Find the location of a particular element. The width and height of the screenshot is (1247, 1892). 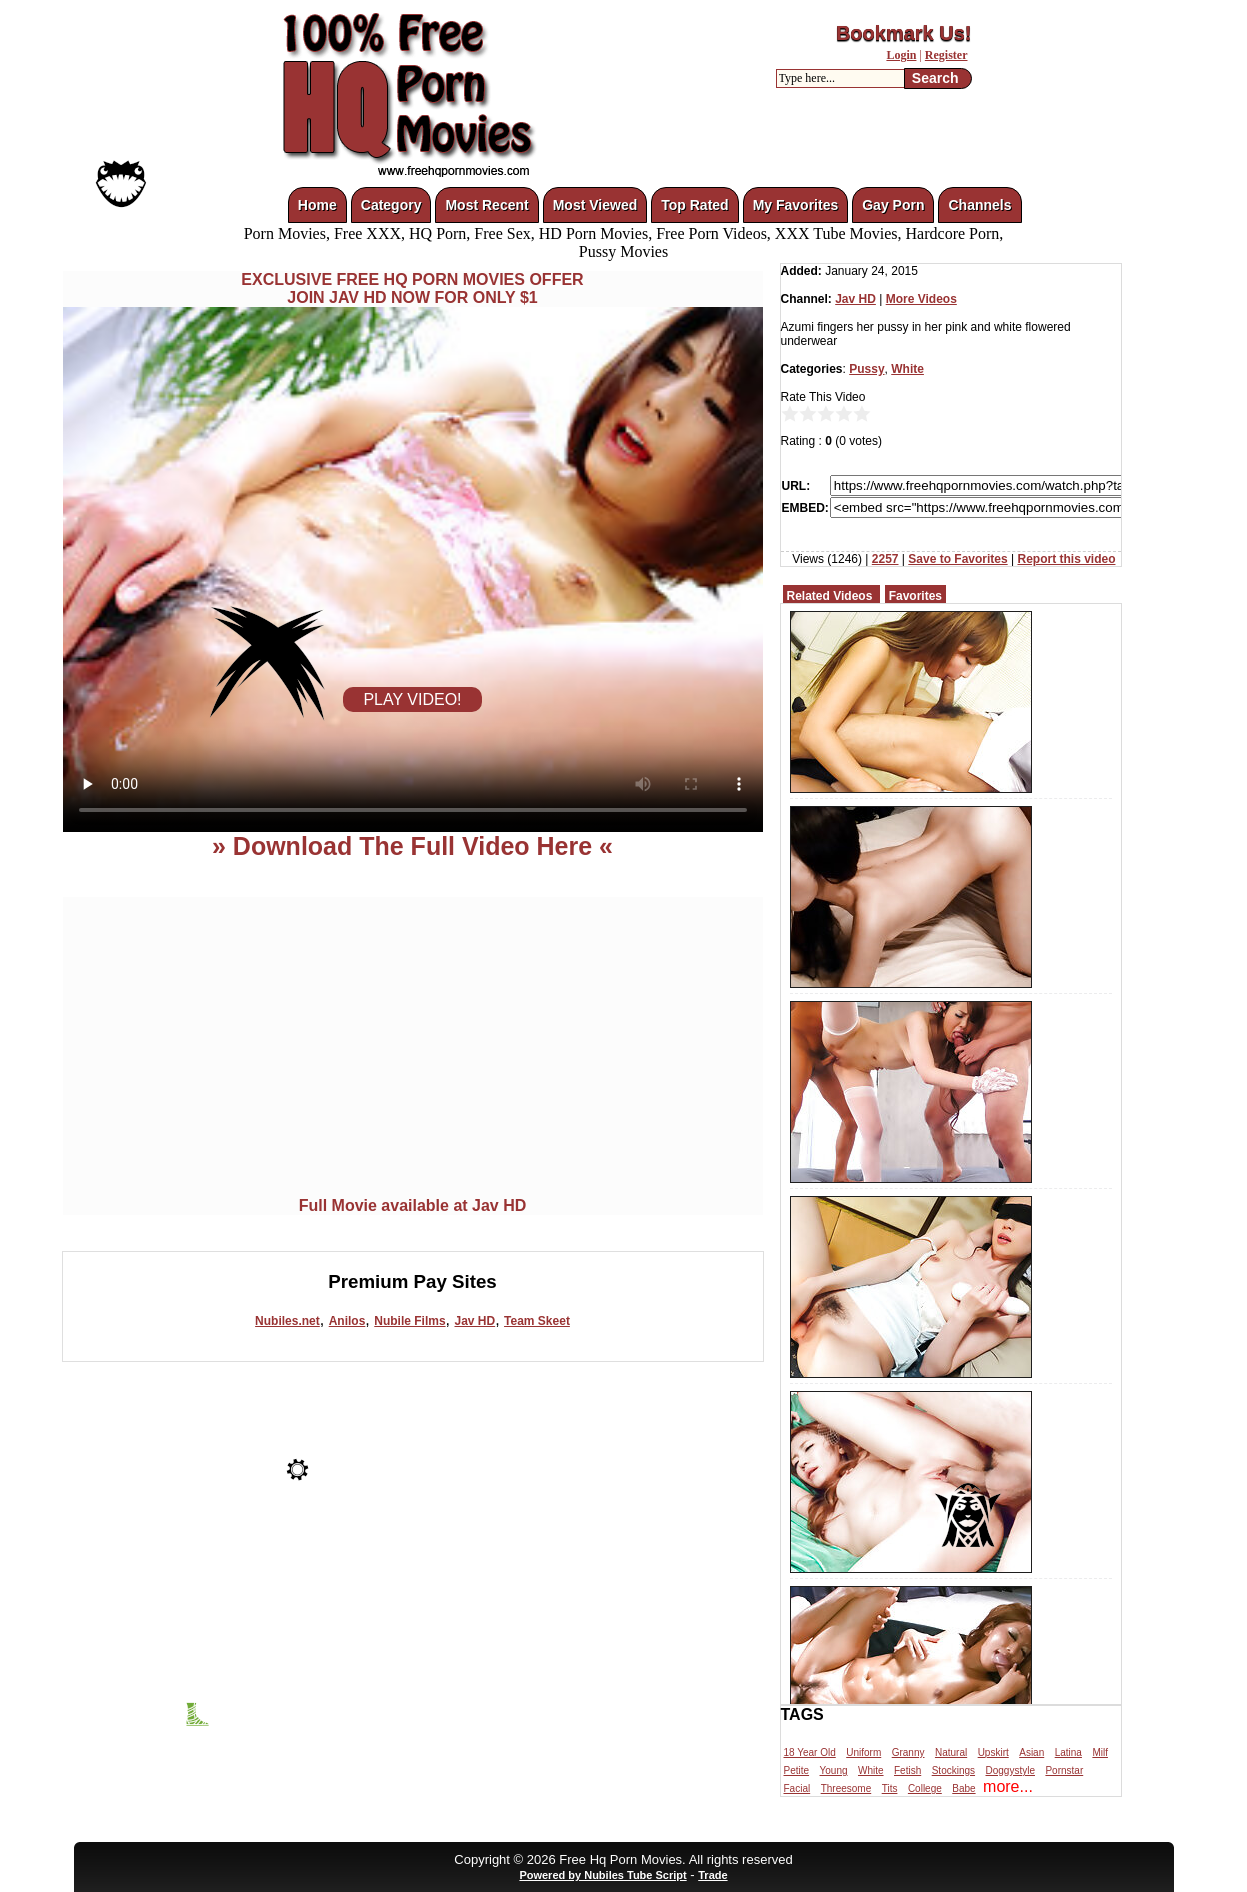

browse sandals or summer footwear is located at coordinates (197, 1714).